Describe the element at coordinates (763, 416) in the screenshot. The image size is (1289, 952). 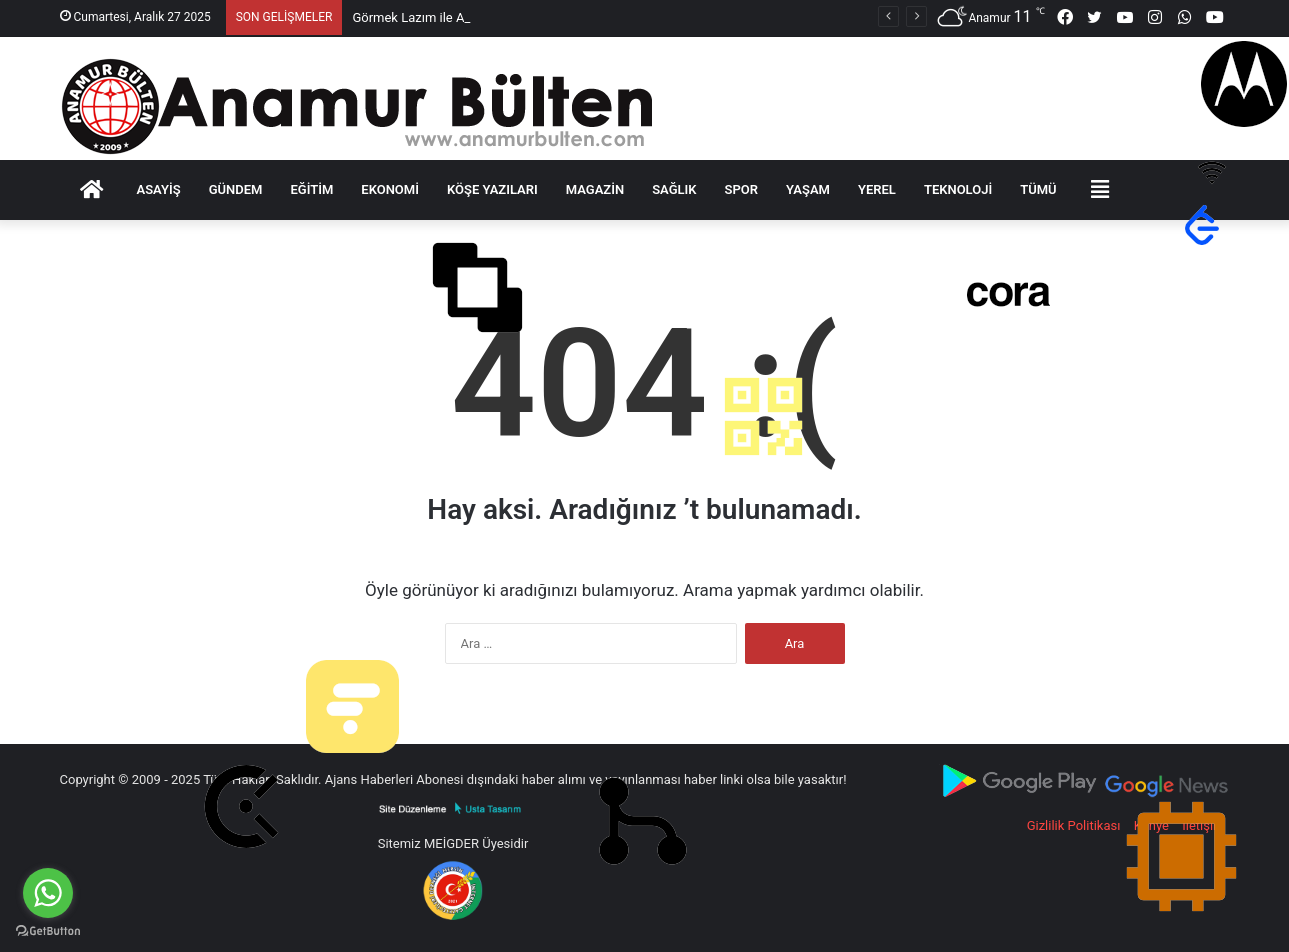
I see `scan or generate a QR code` at that location.